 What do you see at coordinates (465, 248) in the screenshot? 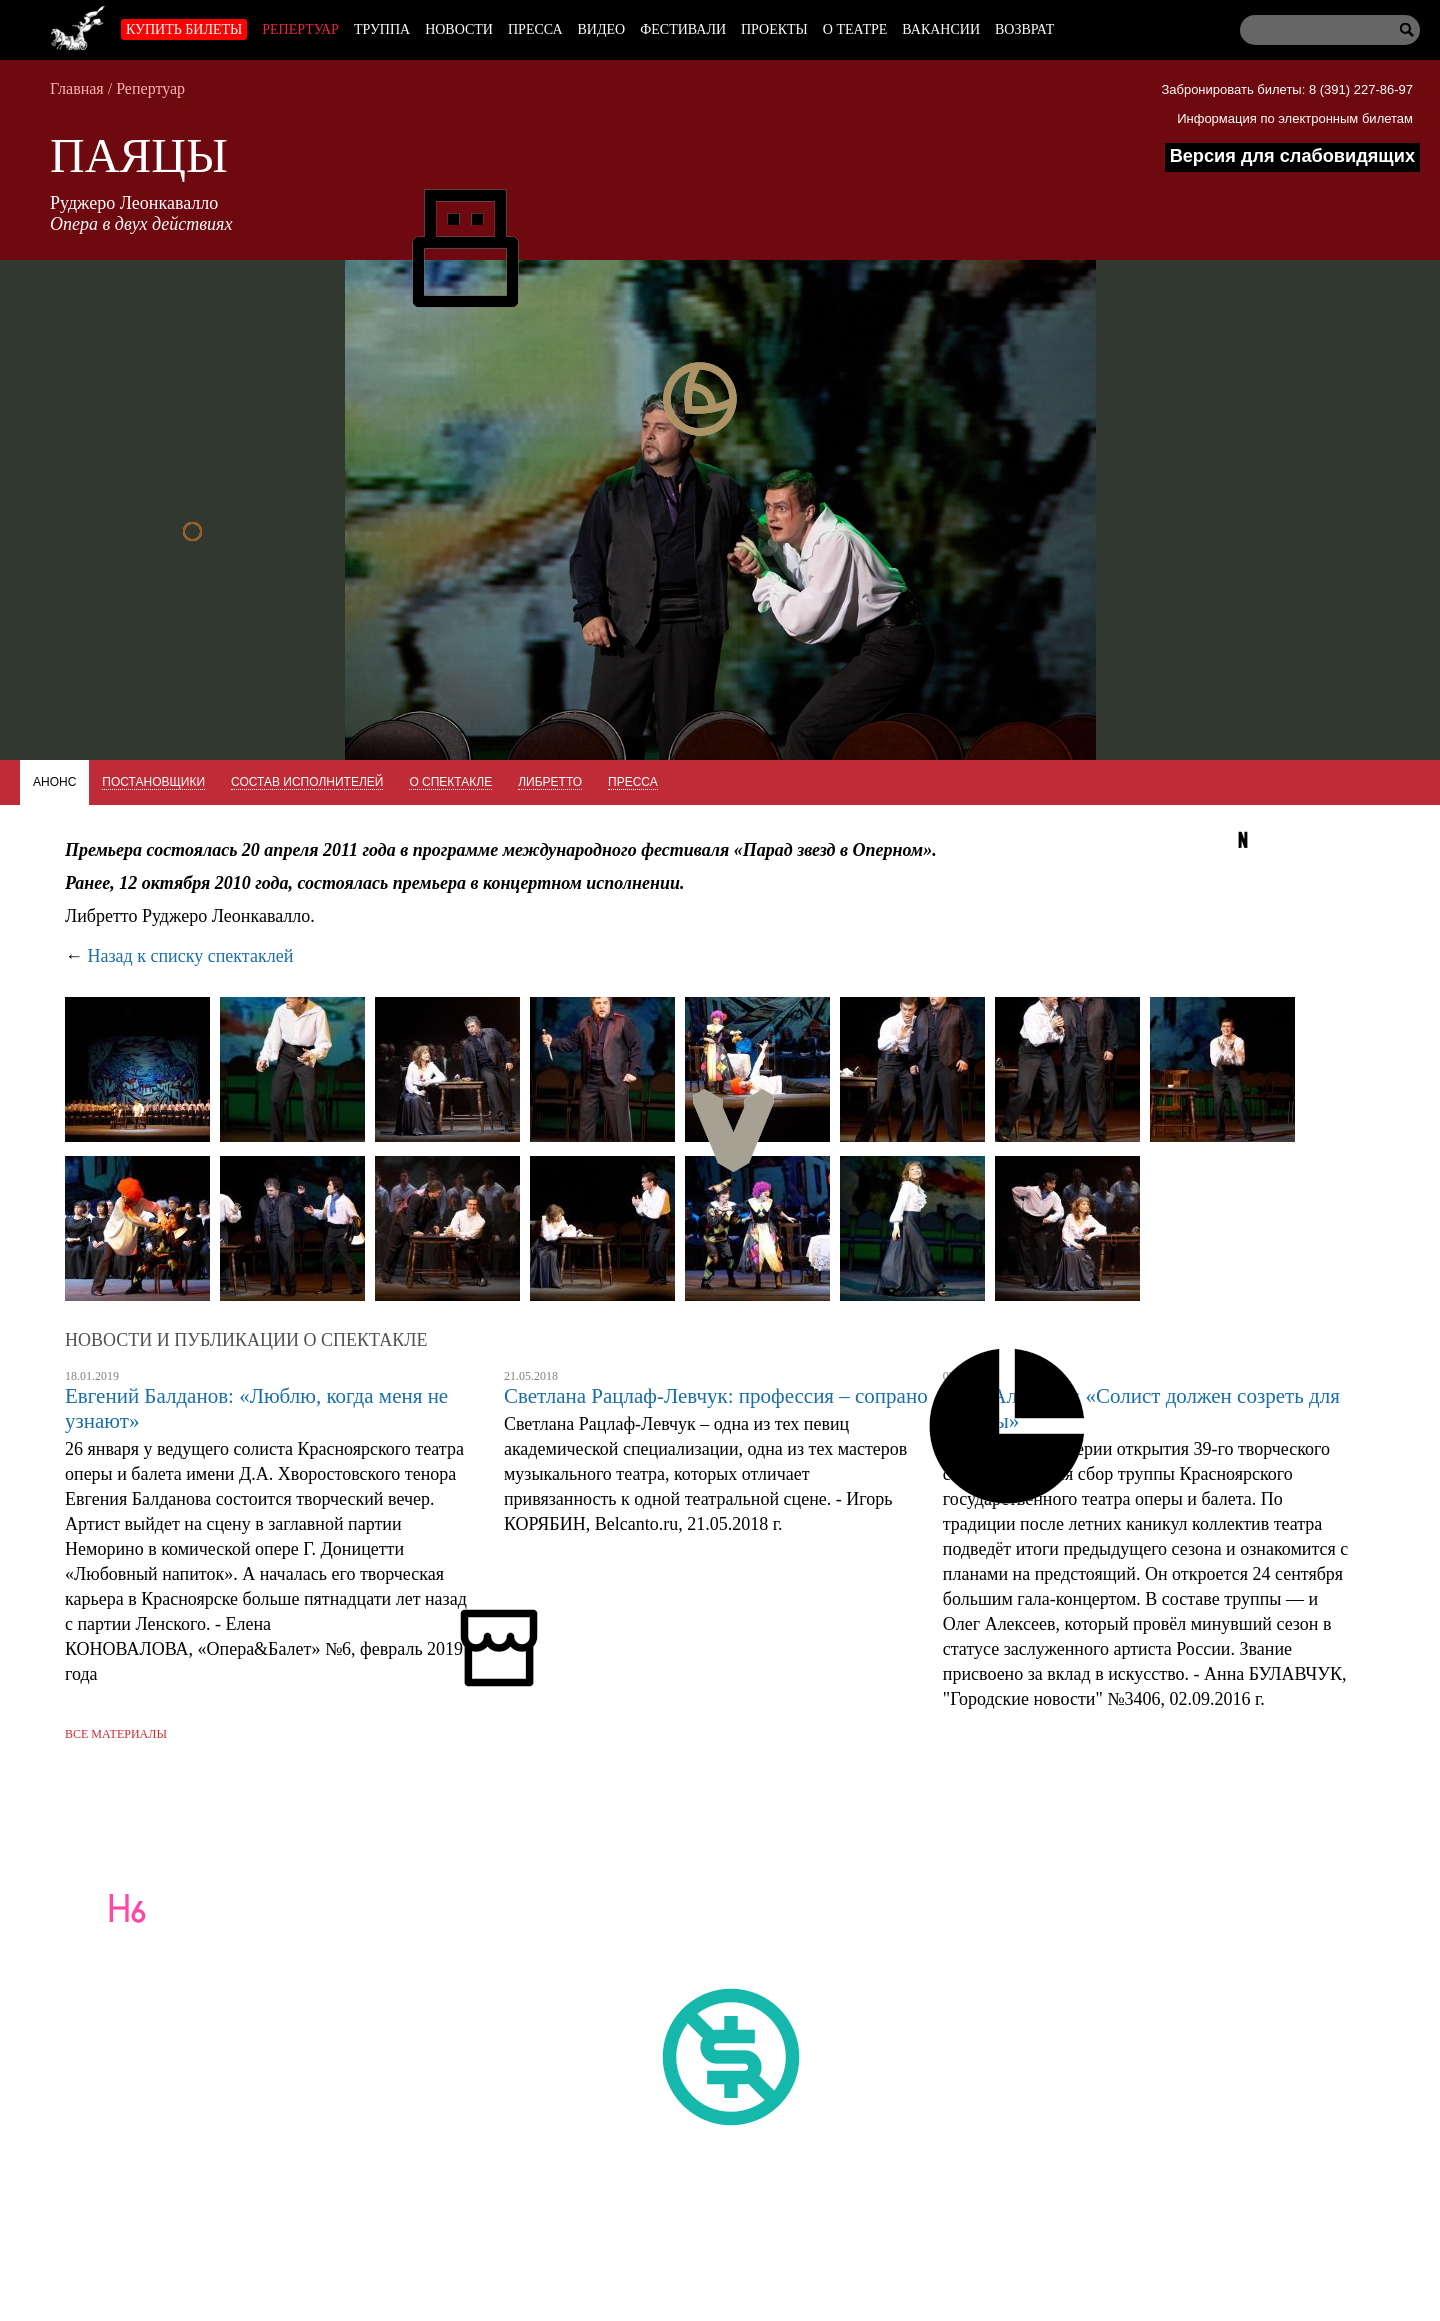
I see `access USB drive or external storage` at bounding box center [465, 248].